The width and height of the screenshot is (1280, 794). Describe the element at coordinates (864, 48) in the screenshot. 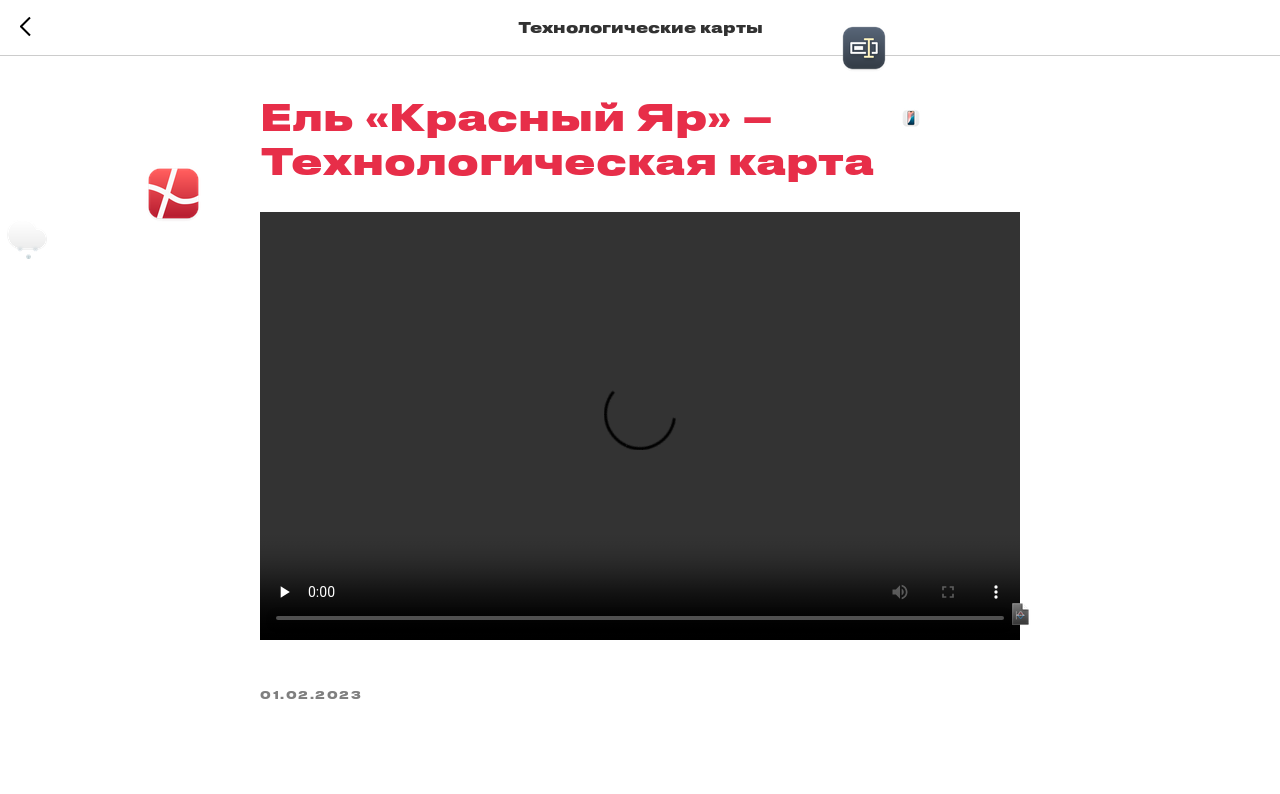

I see `open bulky app for batch file renaming` at that location.